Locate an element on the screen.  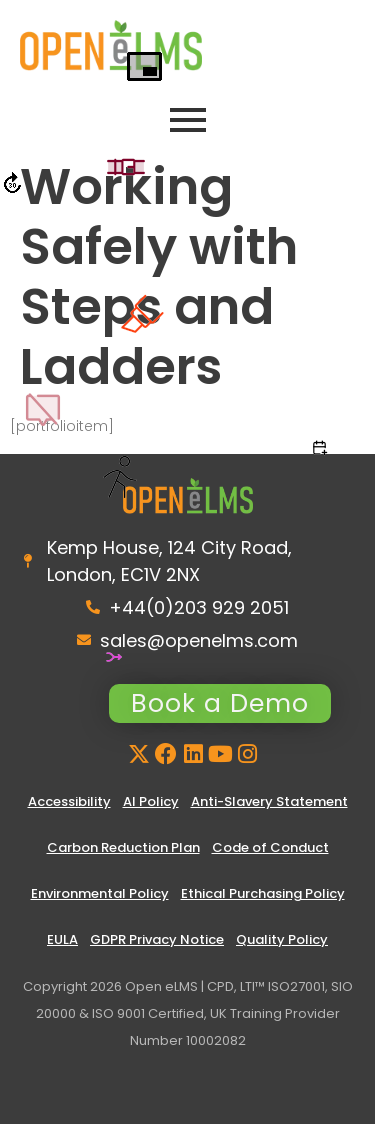
highlight or mark selected text is located at coordinates (141, 316).